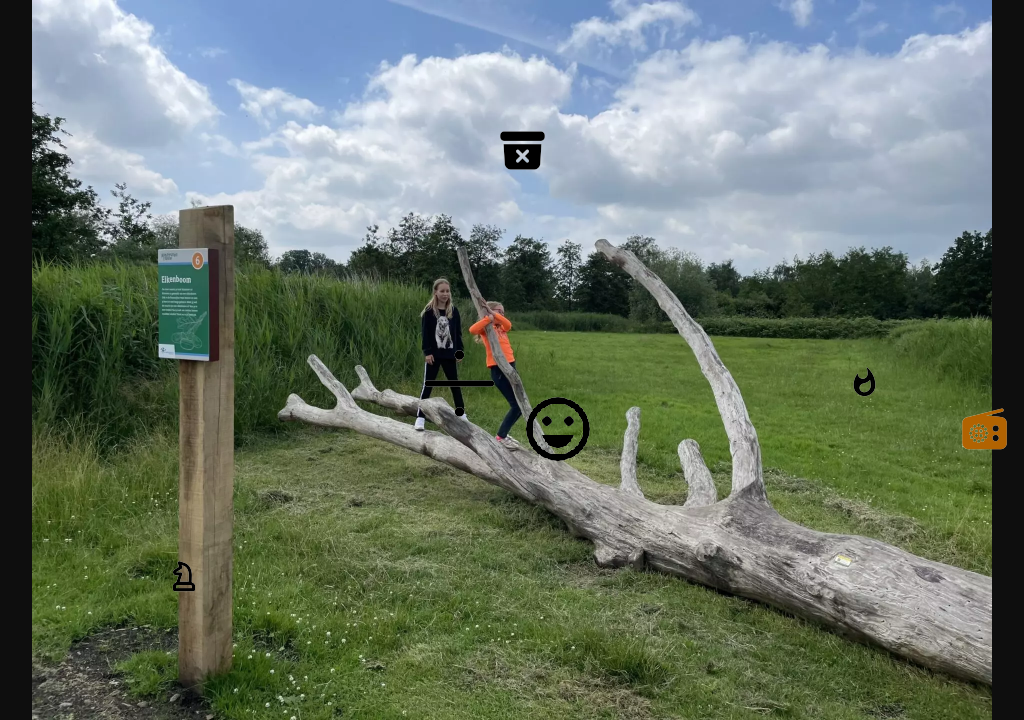  I want to click on view trending or popular content, so click(864, 382).